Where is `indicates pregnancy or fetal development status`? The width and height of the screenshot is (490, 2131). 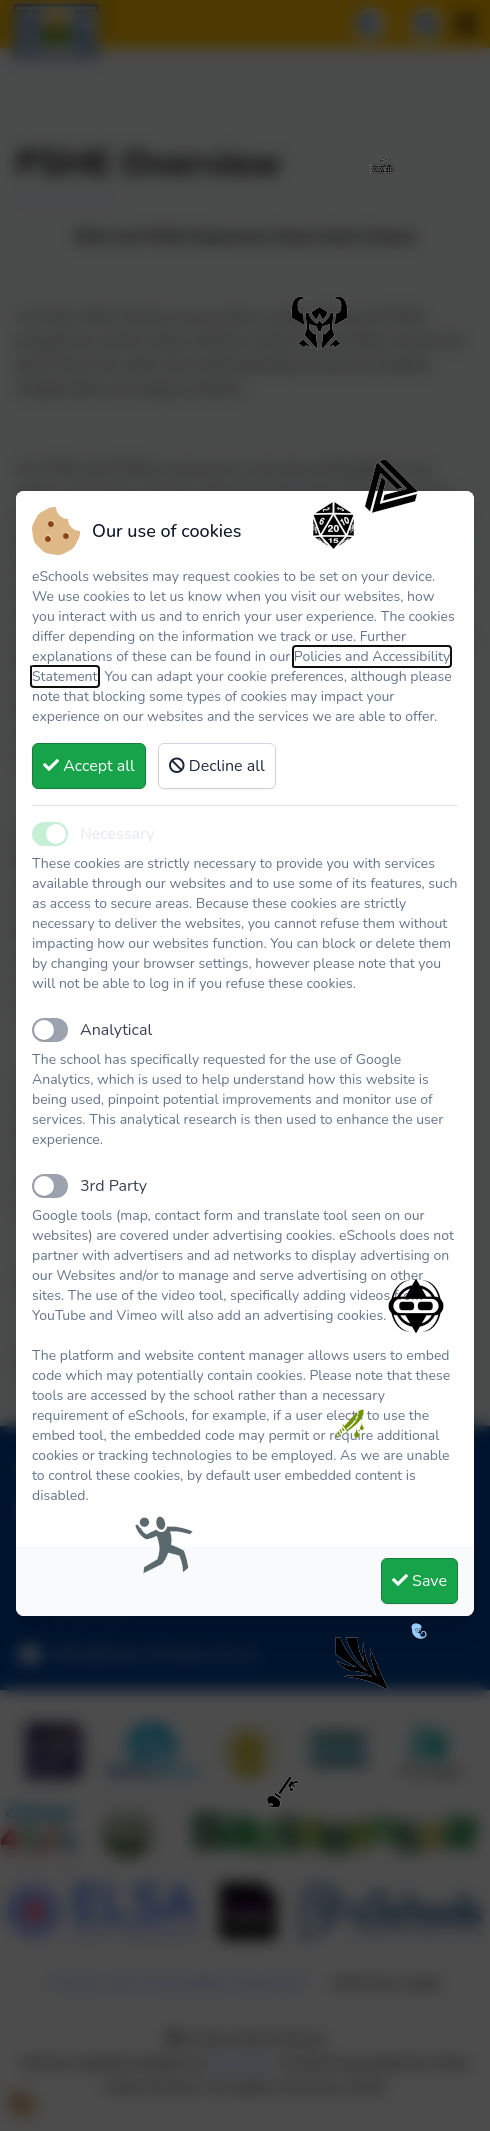 indicates pregnancy or fetal development status is located at coordinates (419, 1631).